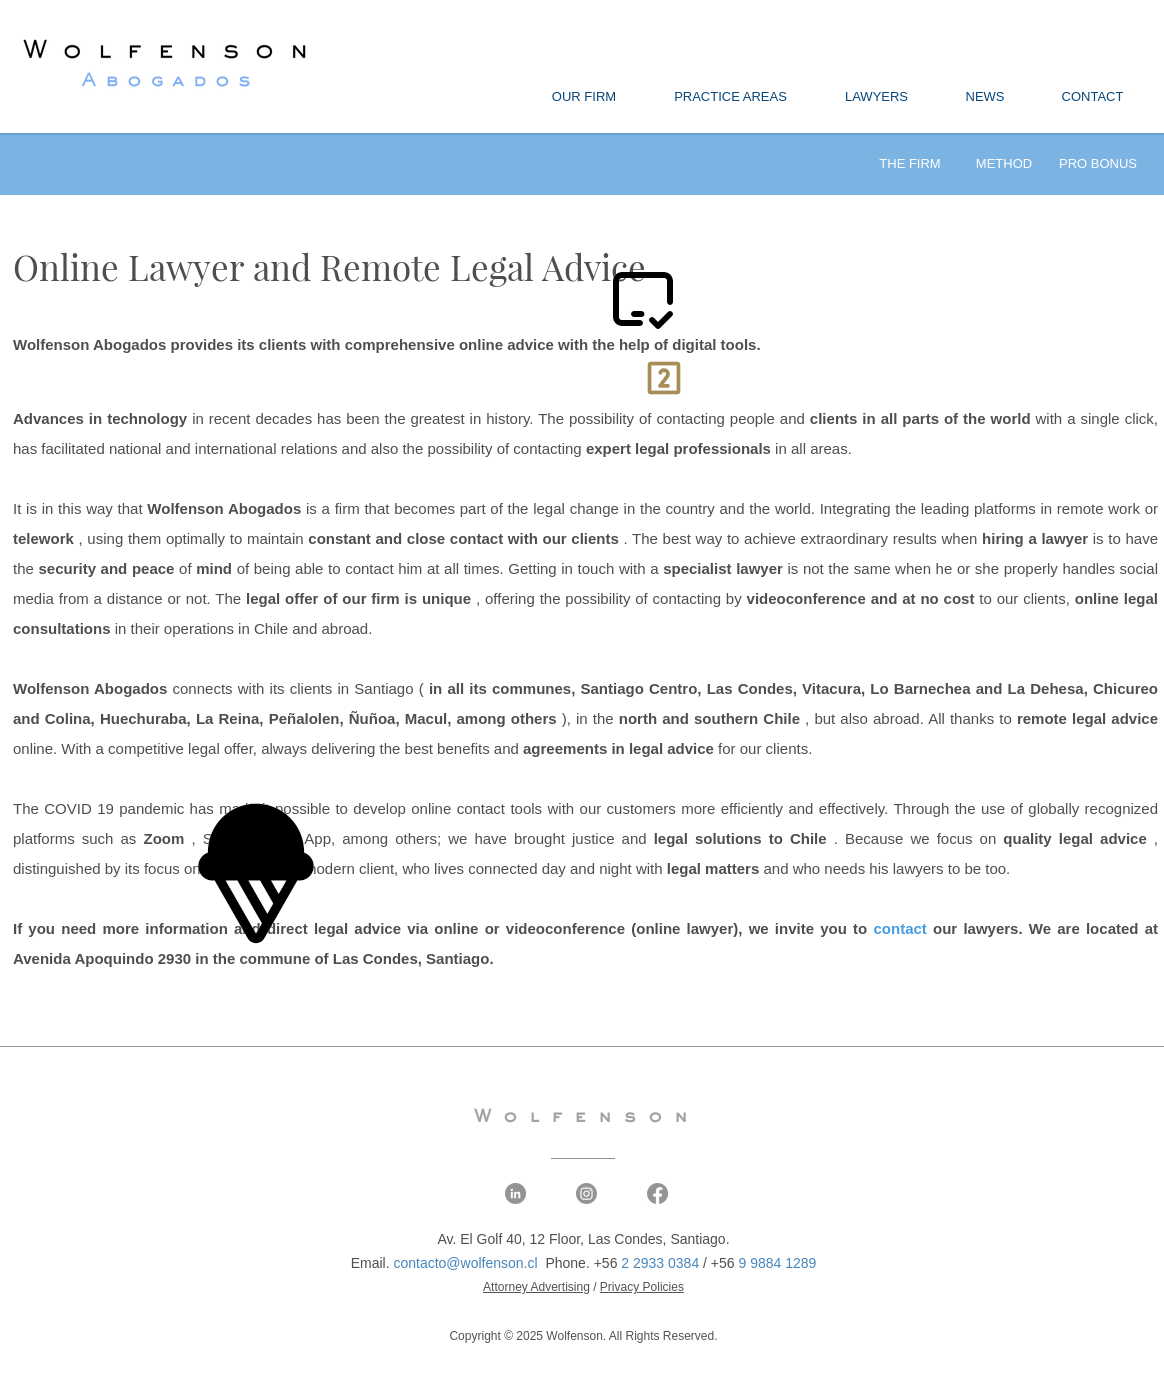  I want to click on indicates step two in a numbered sequence, so click(664, 378).